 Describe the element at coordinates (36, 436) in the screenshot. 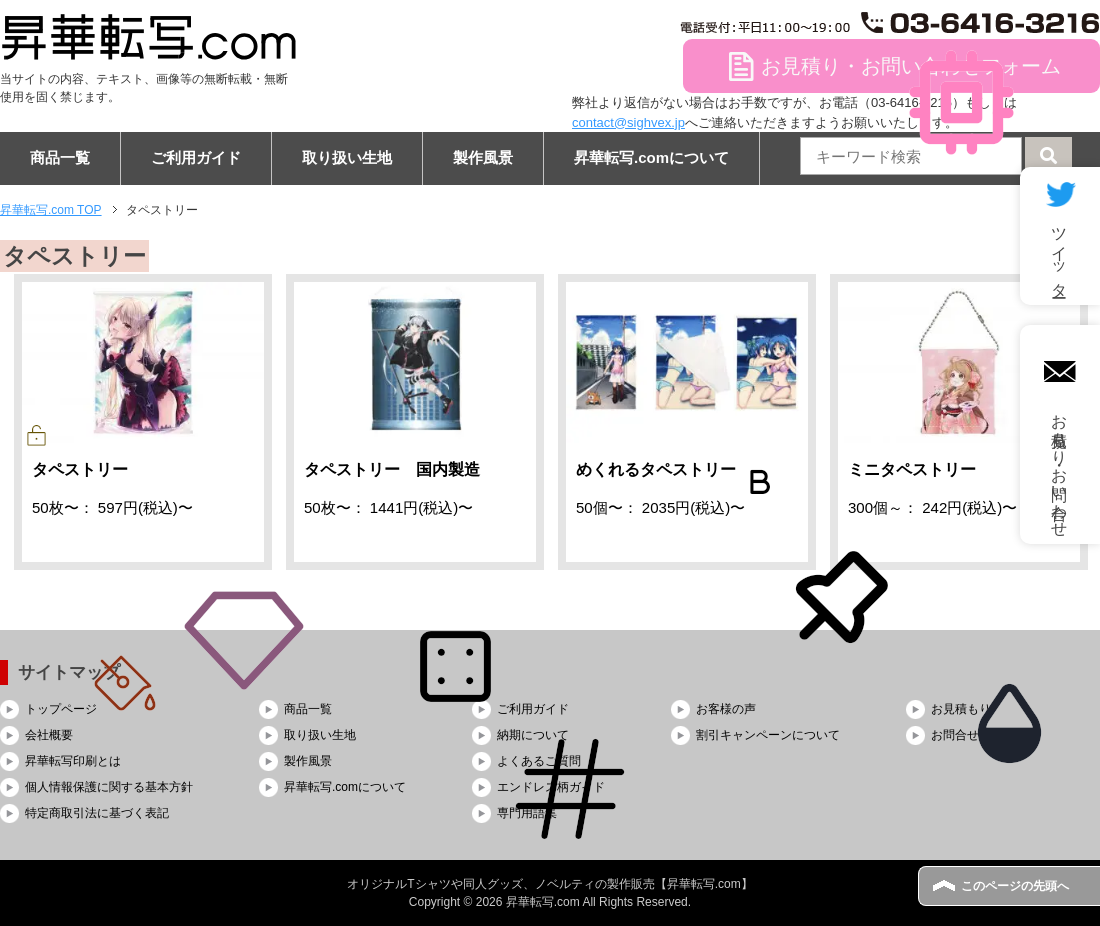

I see `unlocked or unsecured state` at that location.